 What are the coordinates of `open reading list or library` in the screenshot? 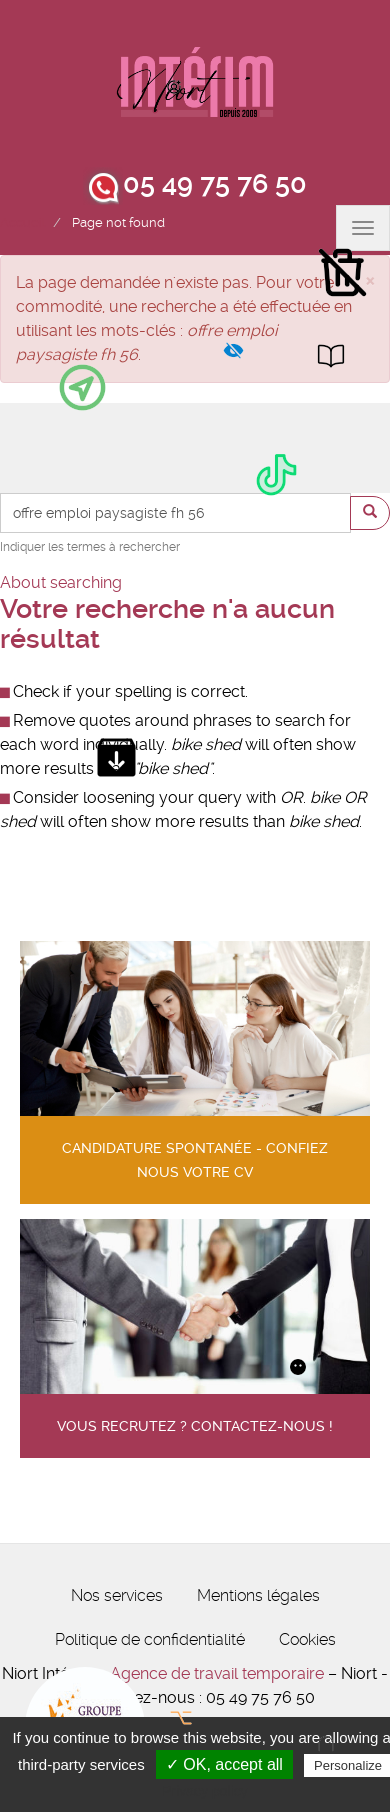 It's located at (331, 356).